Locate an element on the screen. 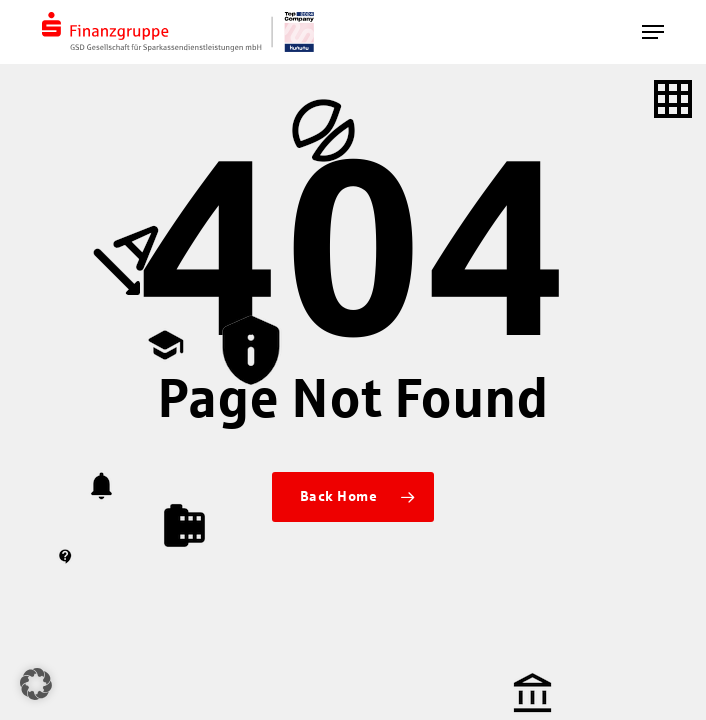 The width and height of the screenshot is (706, 720). view your notifications is located at coordinates (101, 485).